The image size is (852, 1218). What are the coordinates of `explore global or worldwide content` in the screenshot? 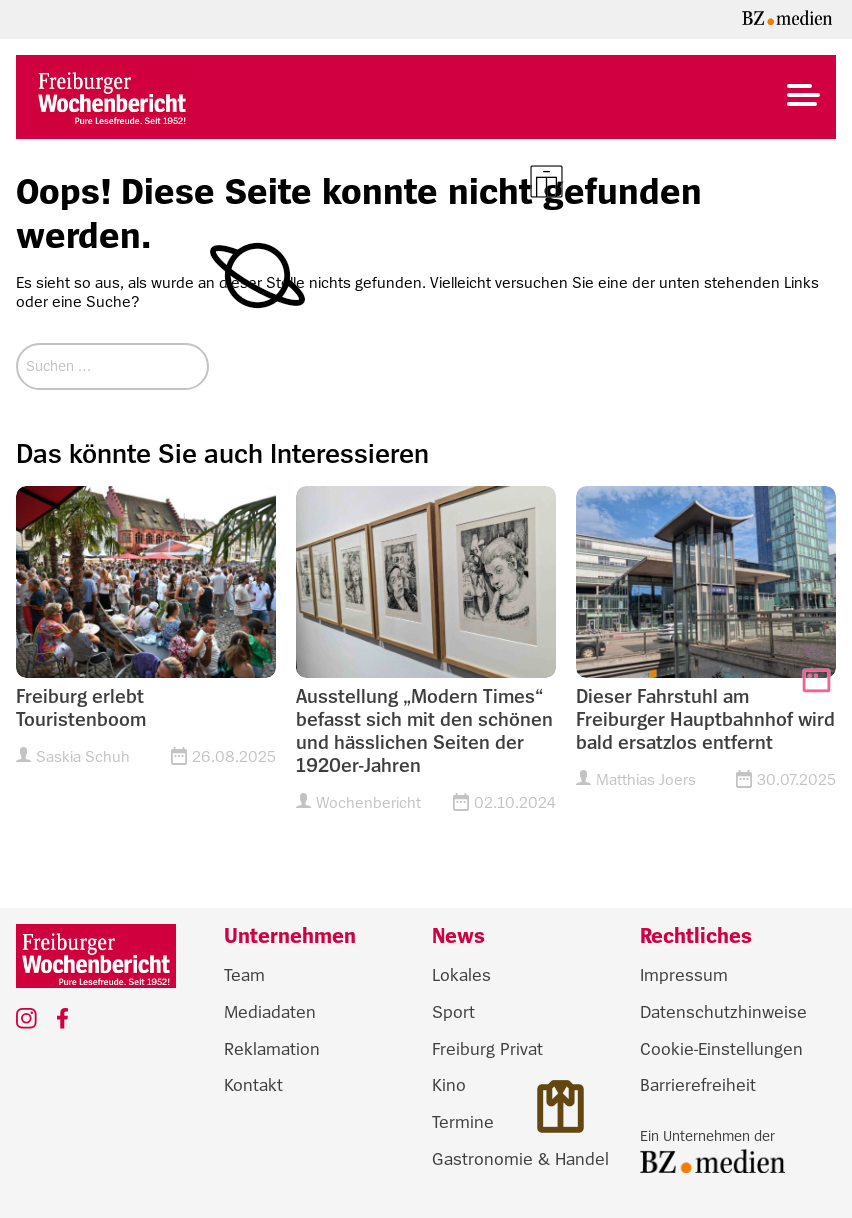 It's located at (257, 275).